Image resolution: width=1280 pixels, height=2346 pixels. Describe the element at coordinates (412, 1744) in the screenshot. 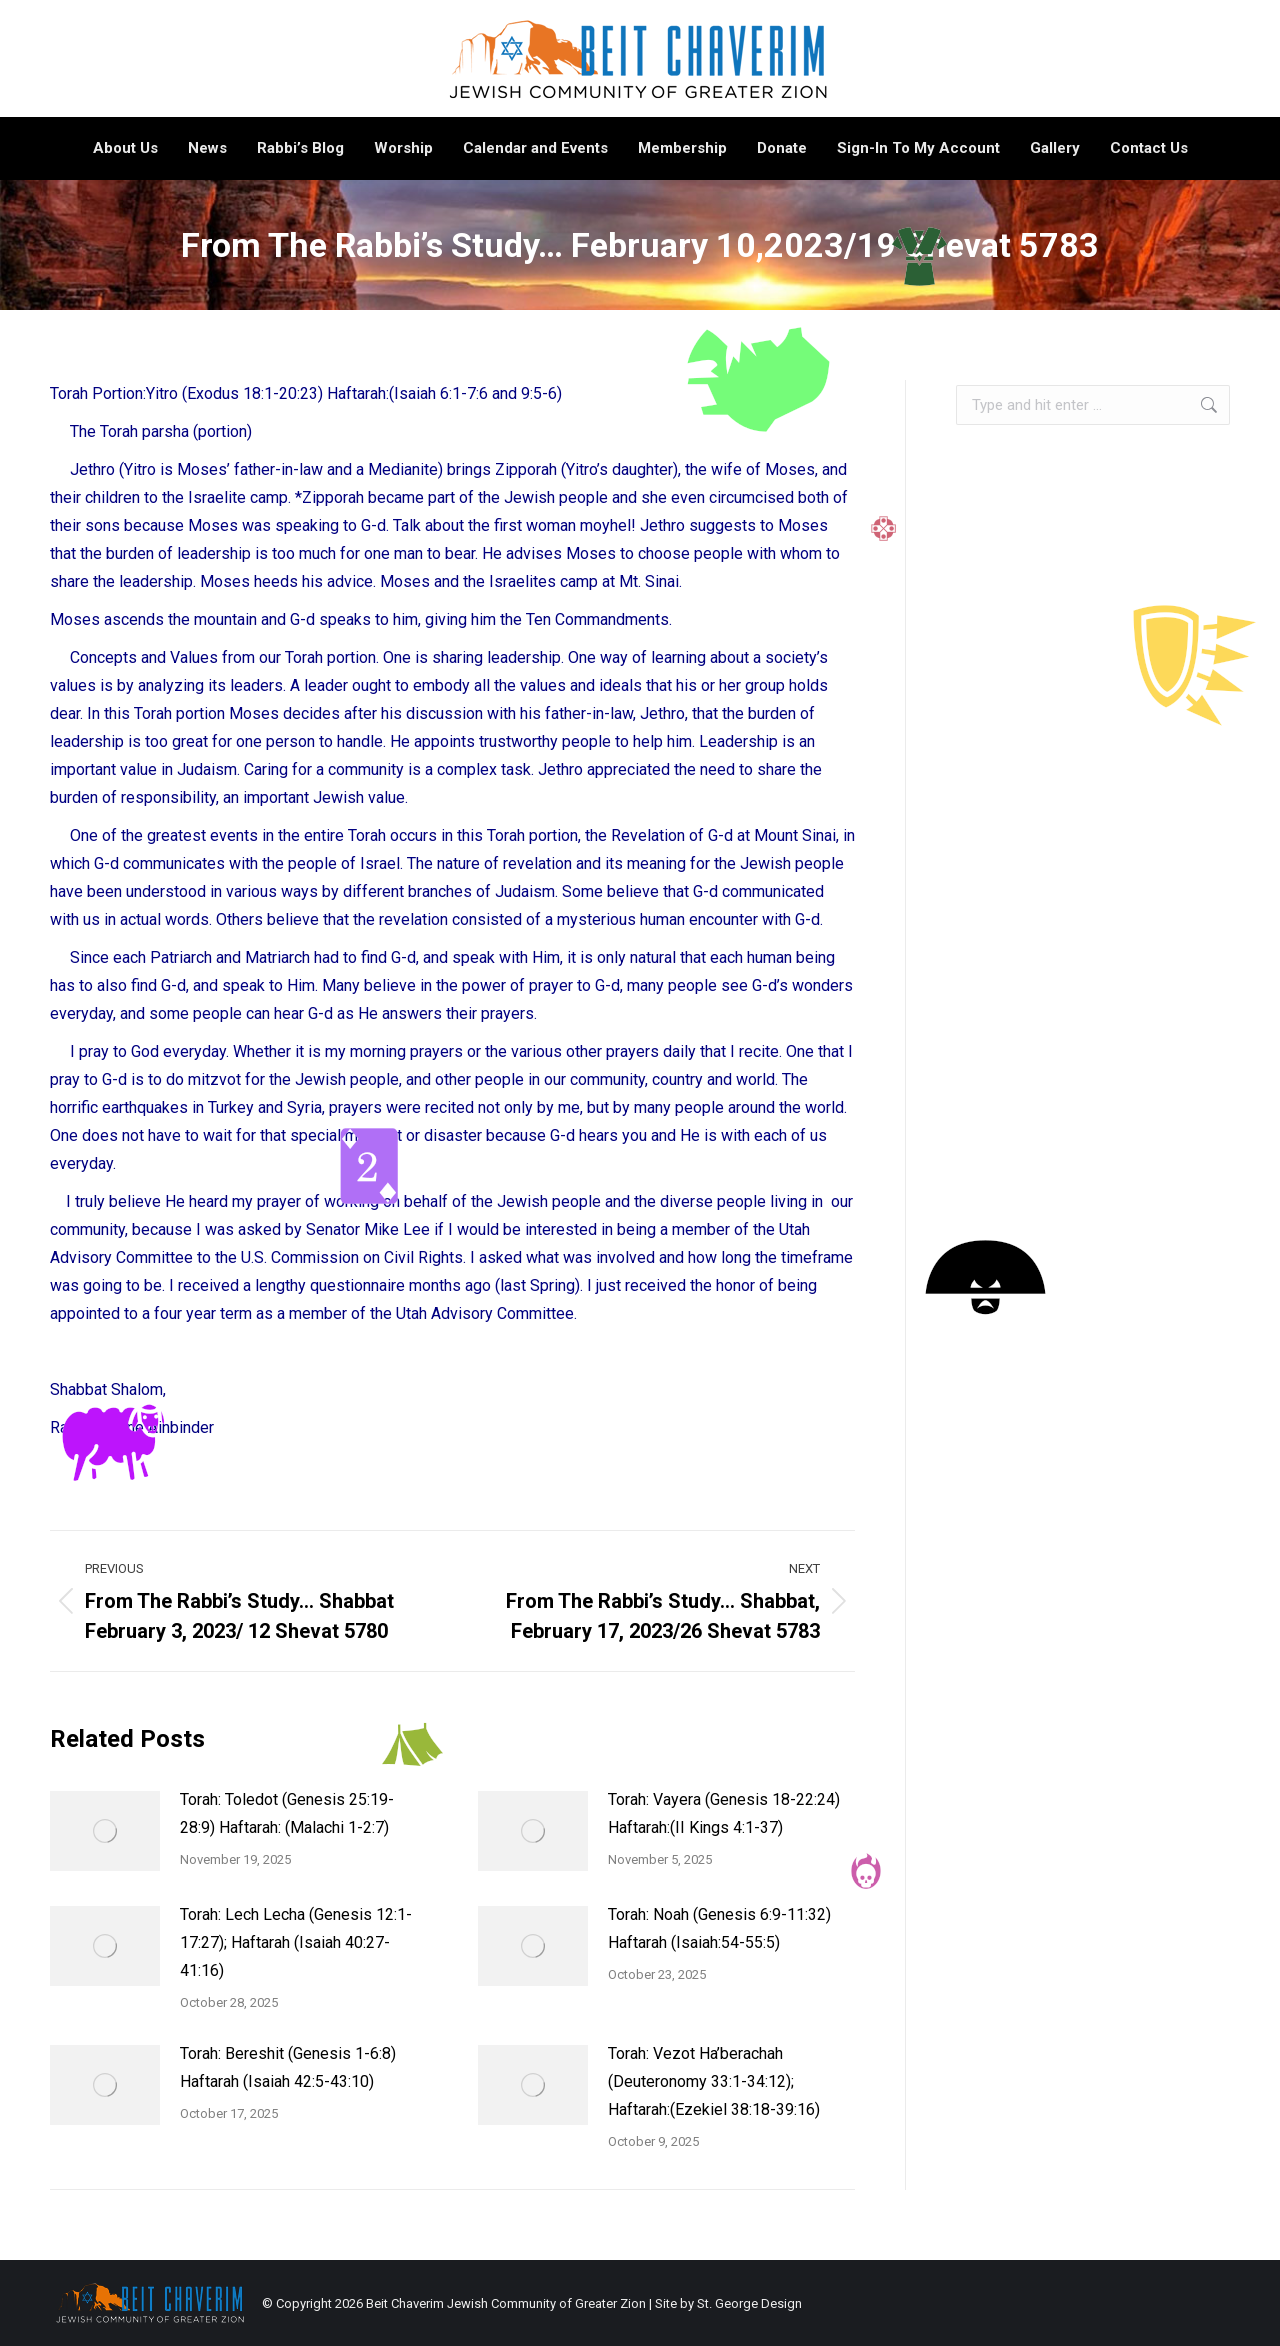

I see `access camping or outdoor activity features` at that location.